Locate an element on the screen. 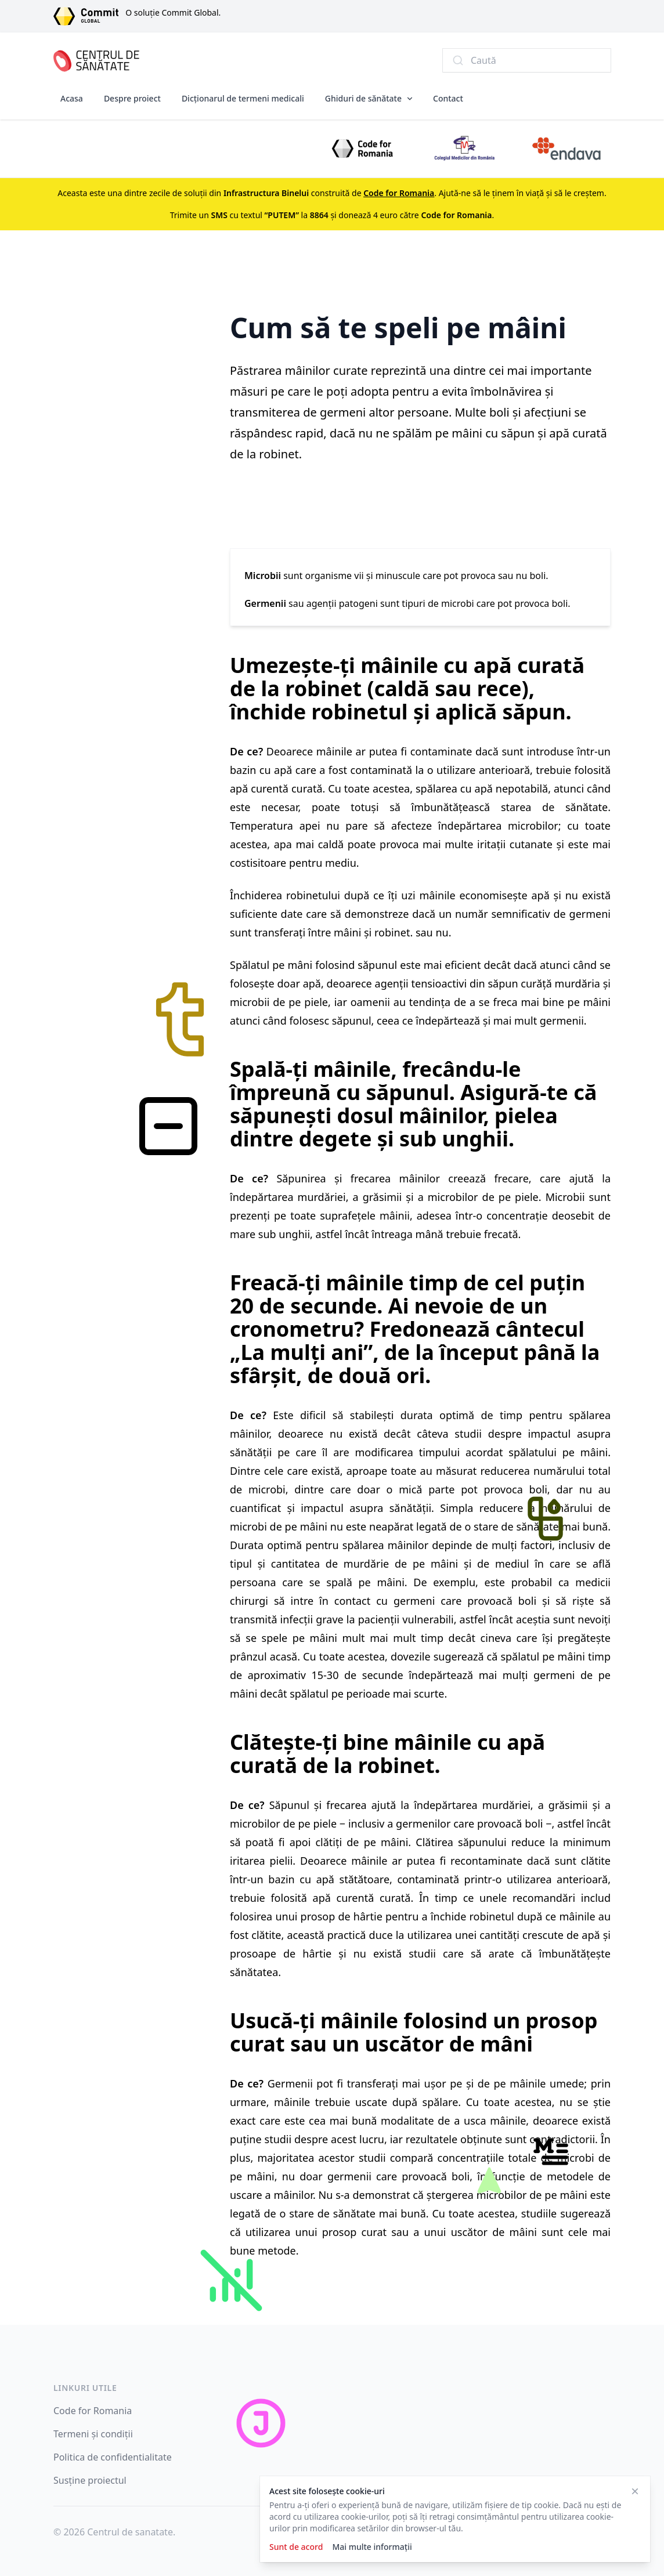 This screenshot has height=2576, width=664. indicates items or contacts starting with the letter J is located at coordinates (261, 2423).